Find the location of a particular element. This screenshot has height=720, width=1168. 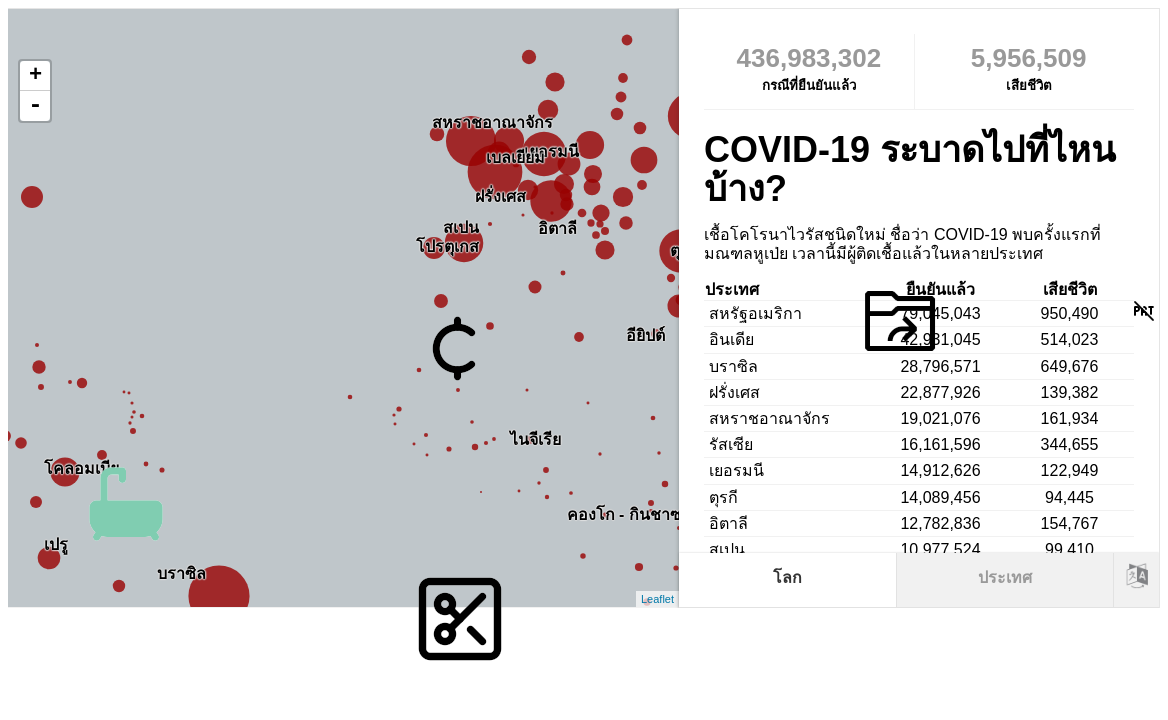

indicates cent currency or small monetary value is located at coordinates (457, 348).